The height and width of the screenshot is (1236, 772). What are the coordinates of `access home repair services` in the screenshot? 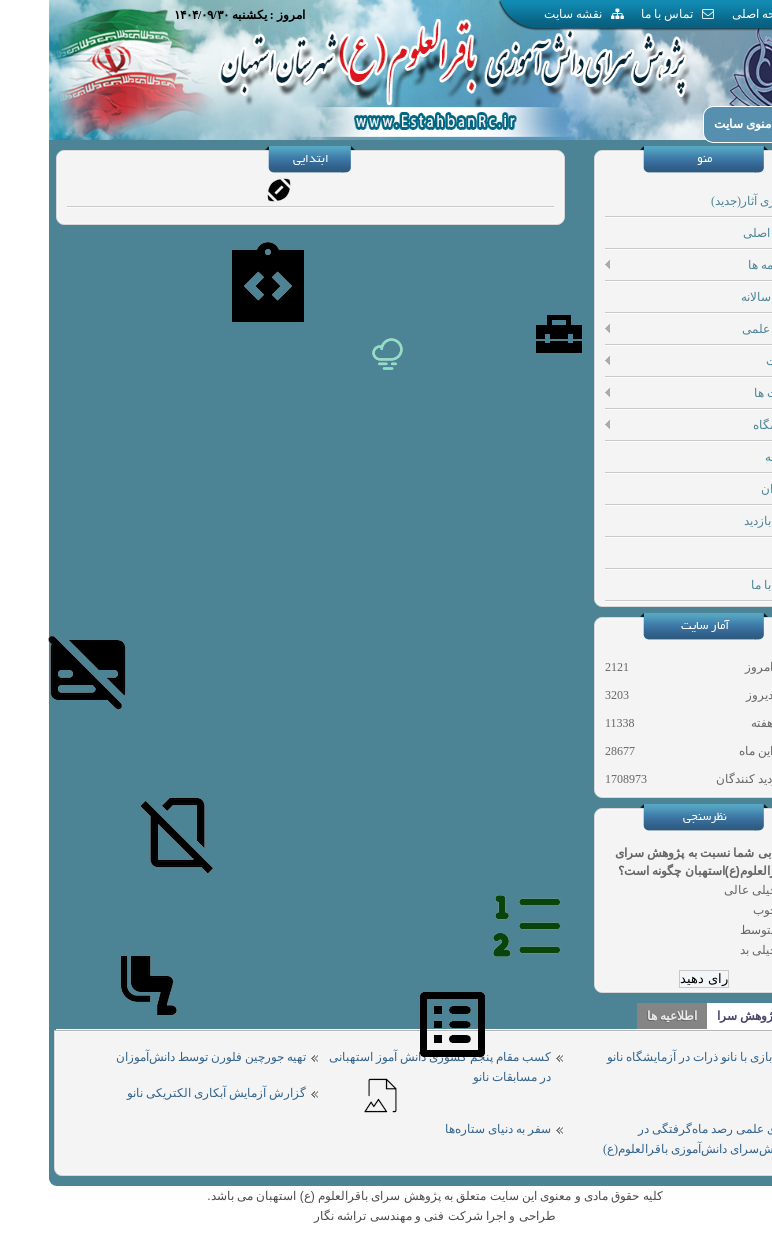 It's located at (559, 334).